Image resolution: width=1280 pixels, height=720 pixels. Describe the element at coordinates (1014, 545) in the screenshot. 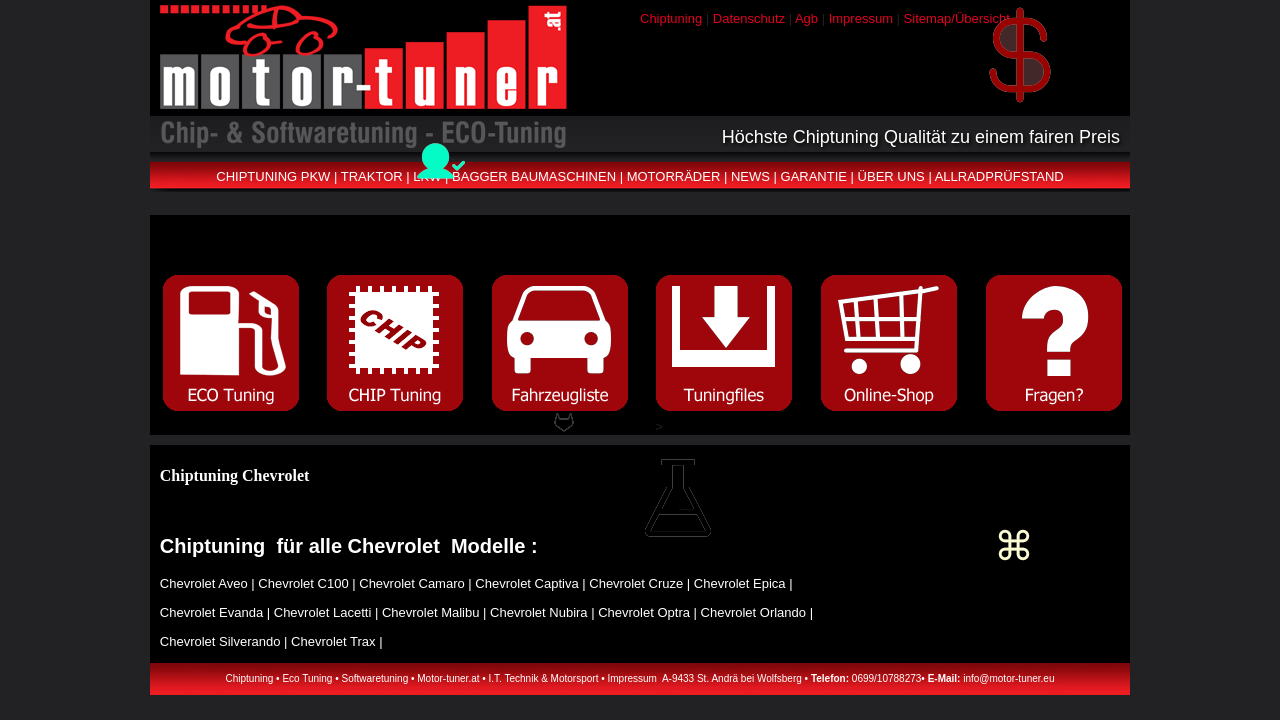

I see `access keyboard shortcuts` at that location.